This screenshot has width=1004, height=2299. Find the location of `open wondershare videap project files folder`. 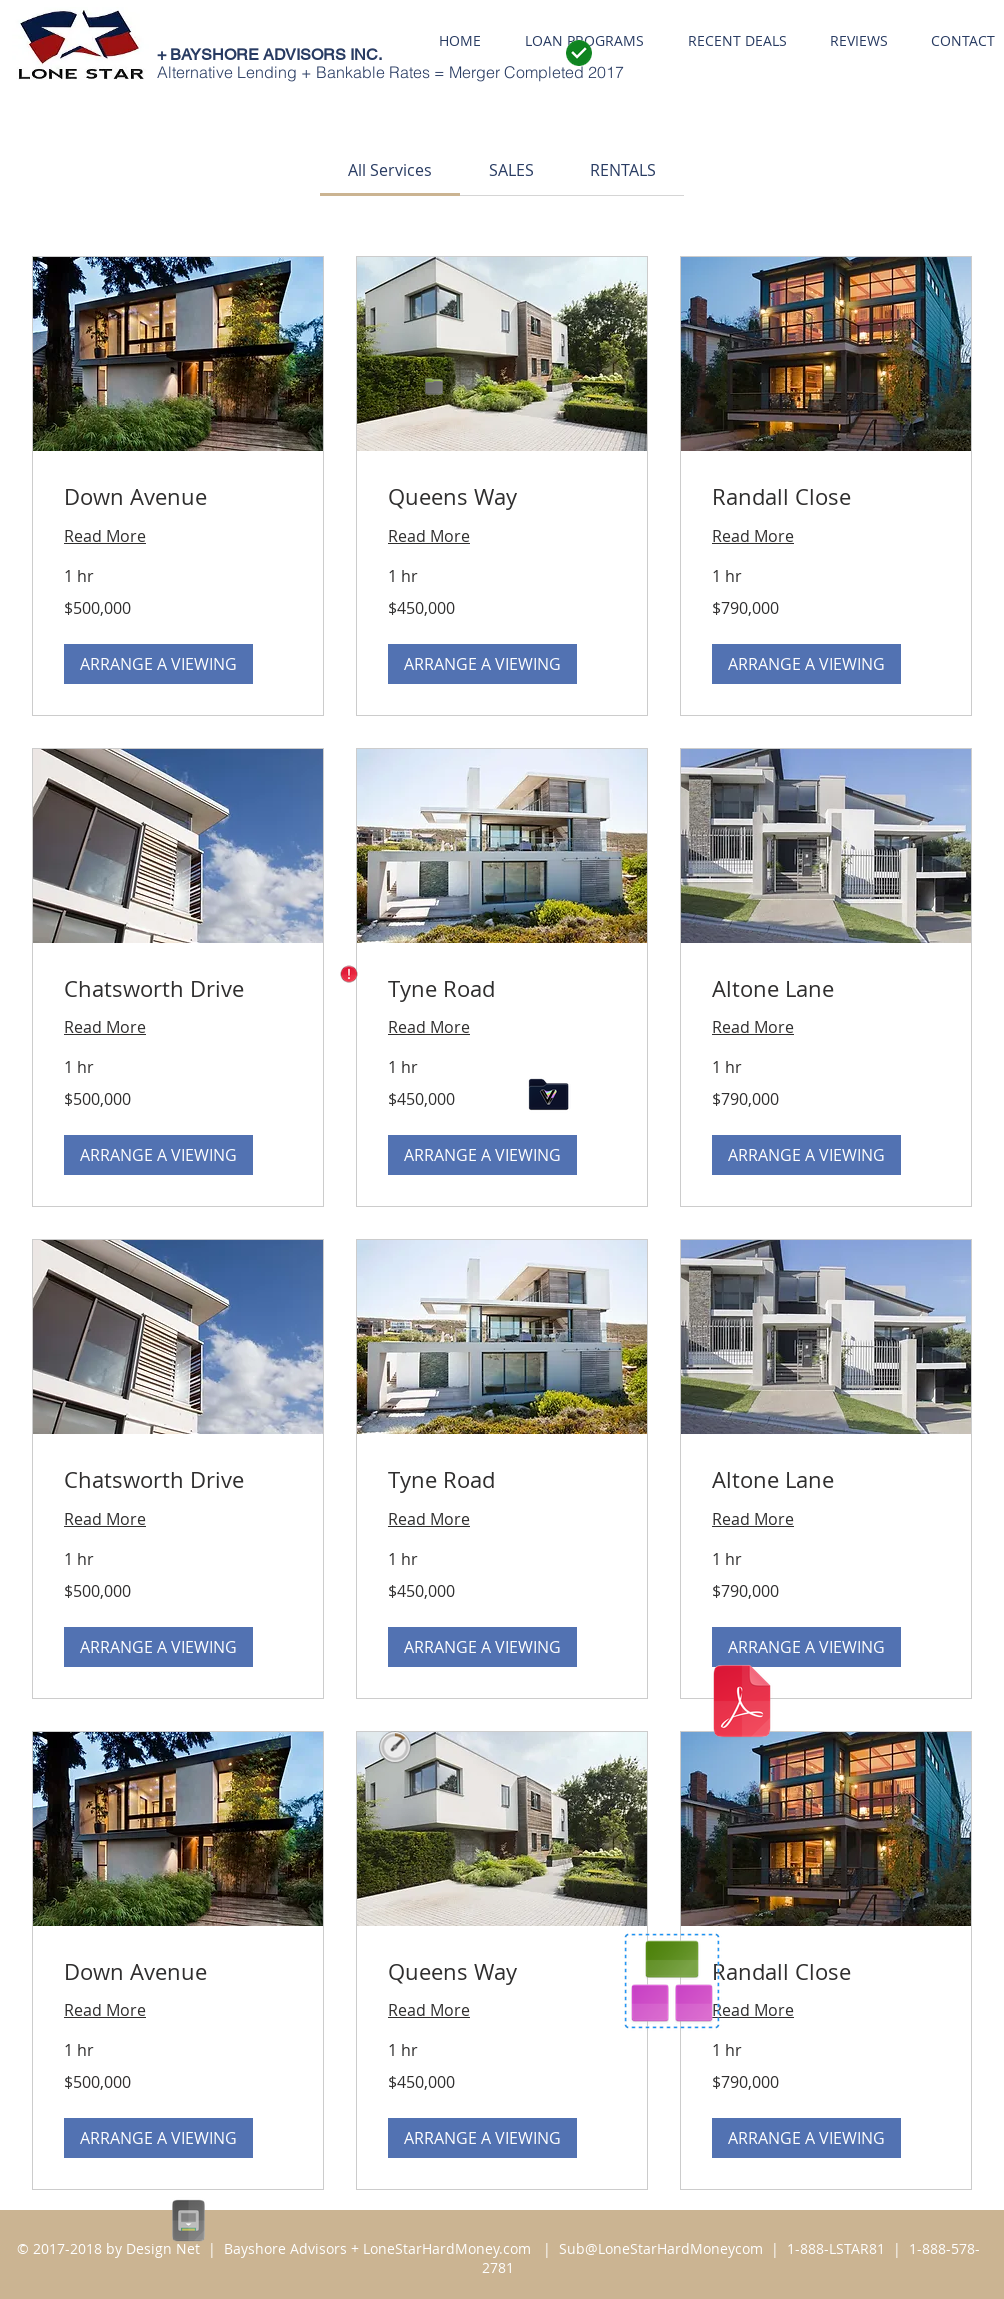

open wondershare videap project files folder is located at coordinates (548, 1095).